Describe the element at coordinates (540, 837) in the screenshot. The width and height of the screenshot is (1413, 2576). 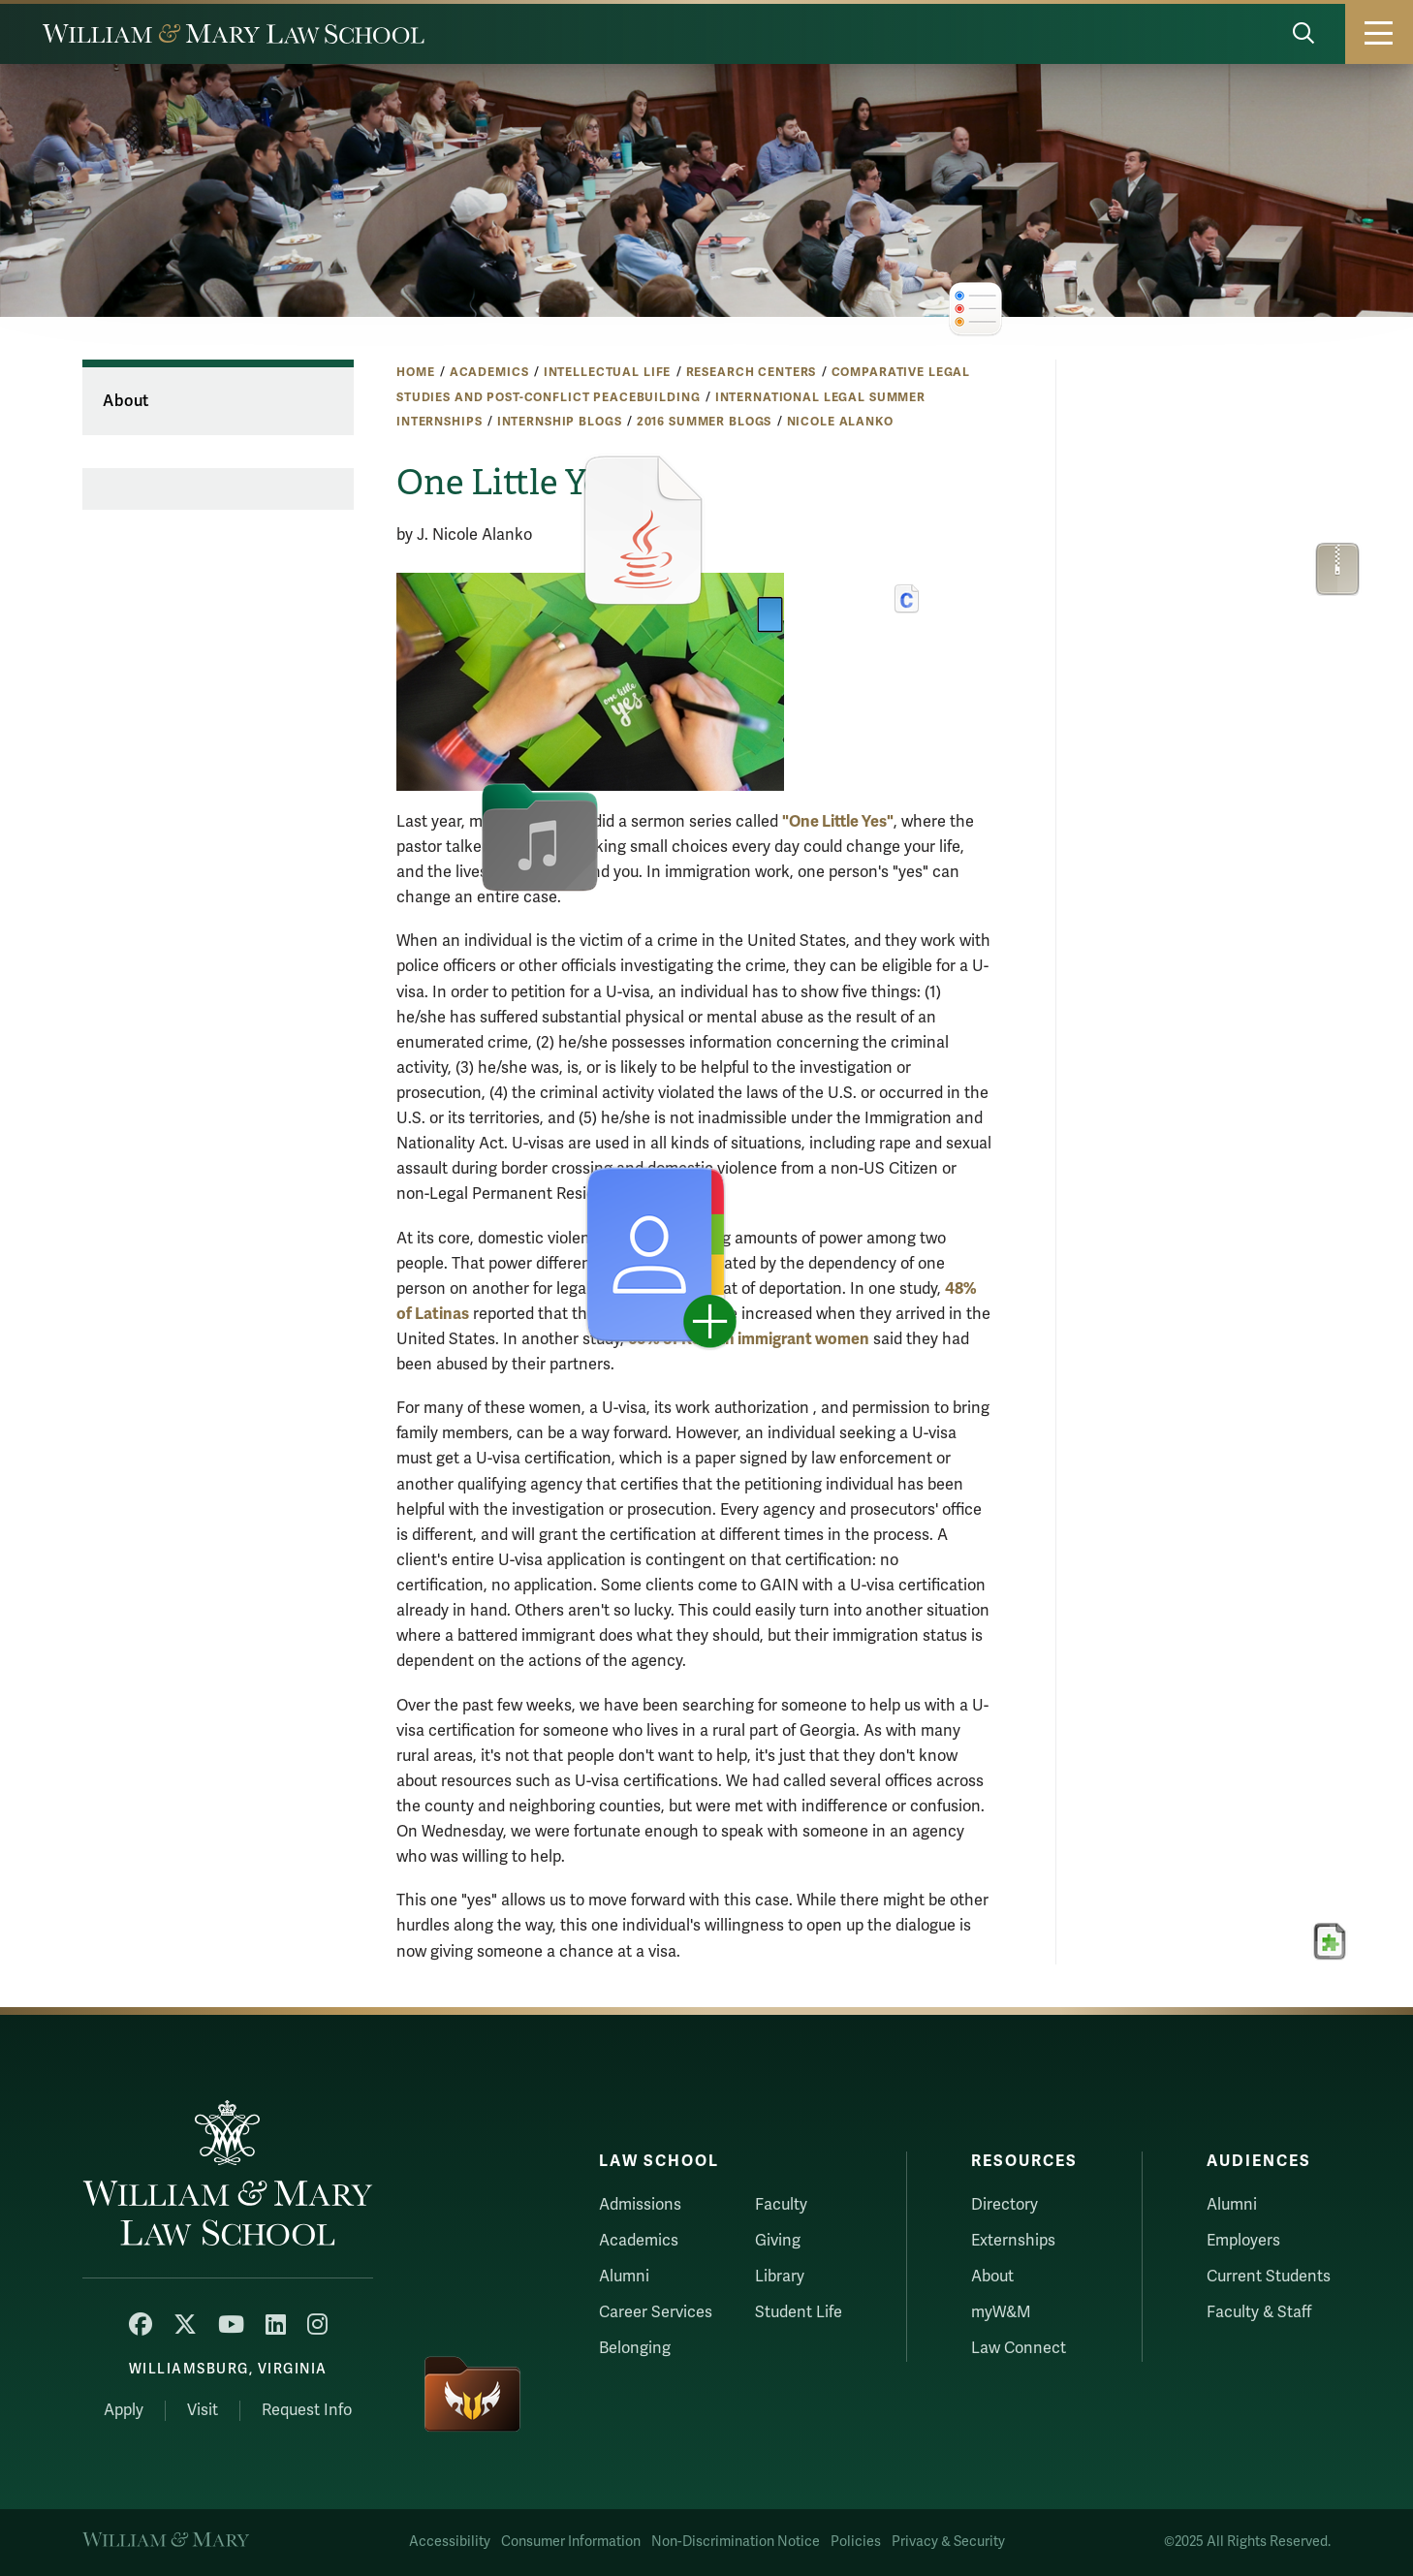
I see `open your music folder` at that location.